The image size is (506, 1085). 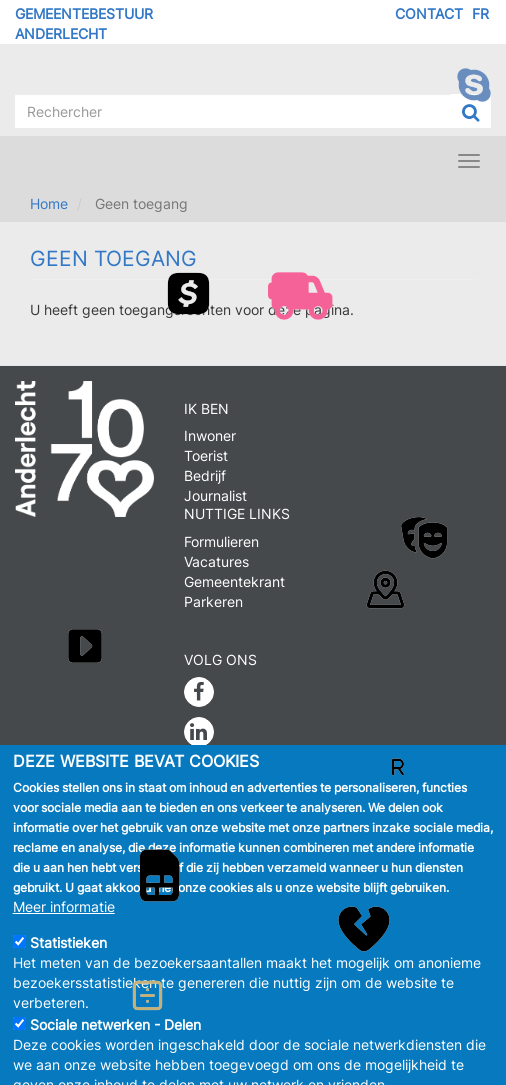 I want to click on unlike or remove from favorites, so click(x=364, y=929).